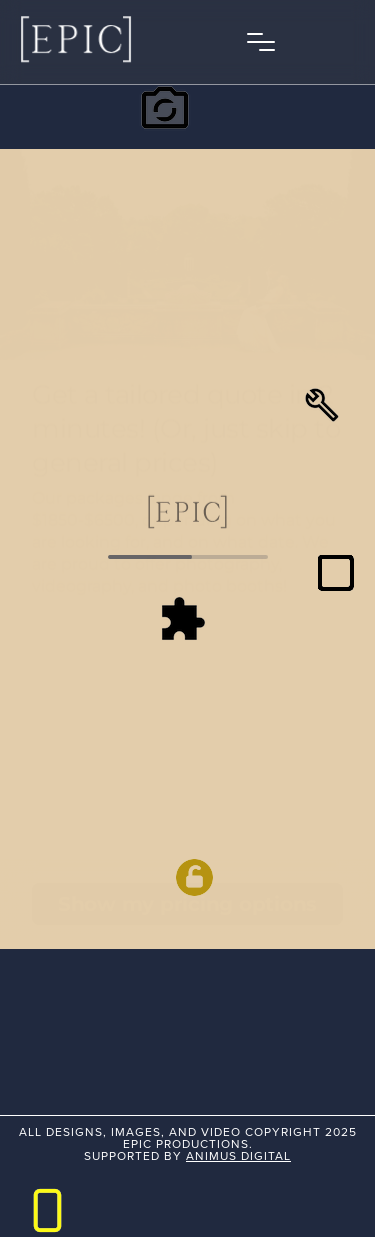 This screenshot has height=1237, width=375. What do you see at coordinates (322, 405) in the screenshot?
I see `access settings or configuration options` at bounding box center [322, 405].